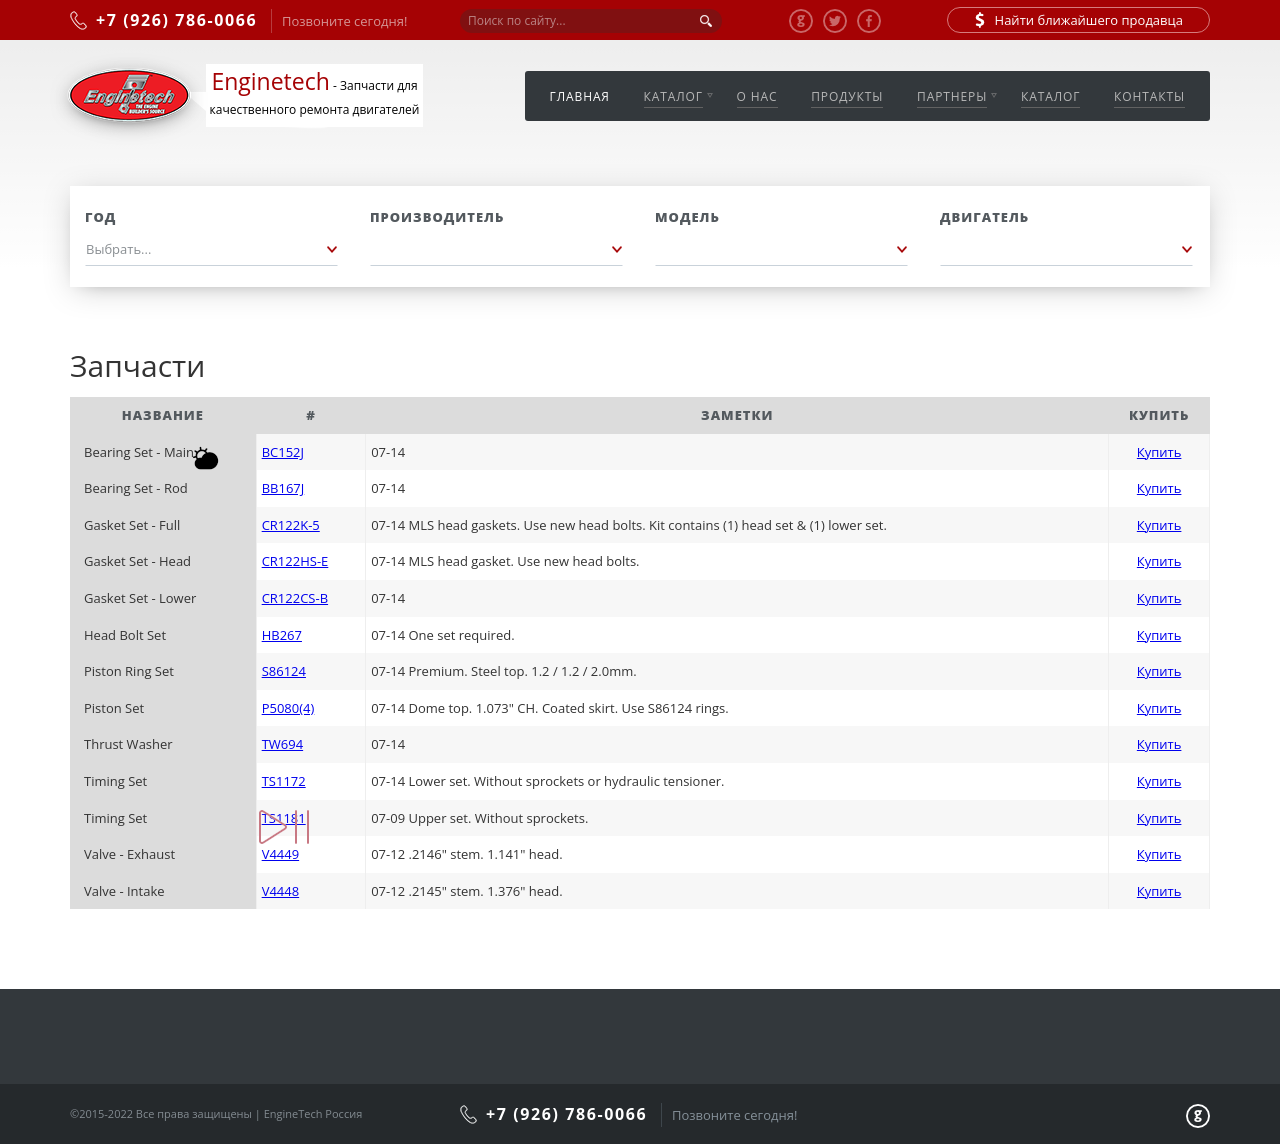  I want to click on view current weather conditions, so click(205, 458).